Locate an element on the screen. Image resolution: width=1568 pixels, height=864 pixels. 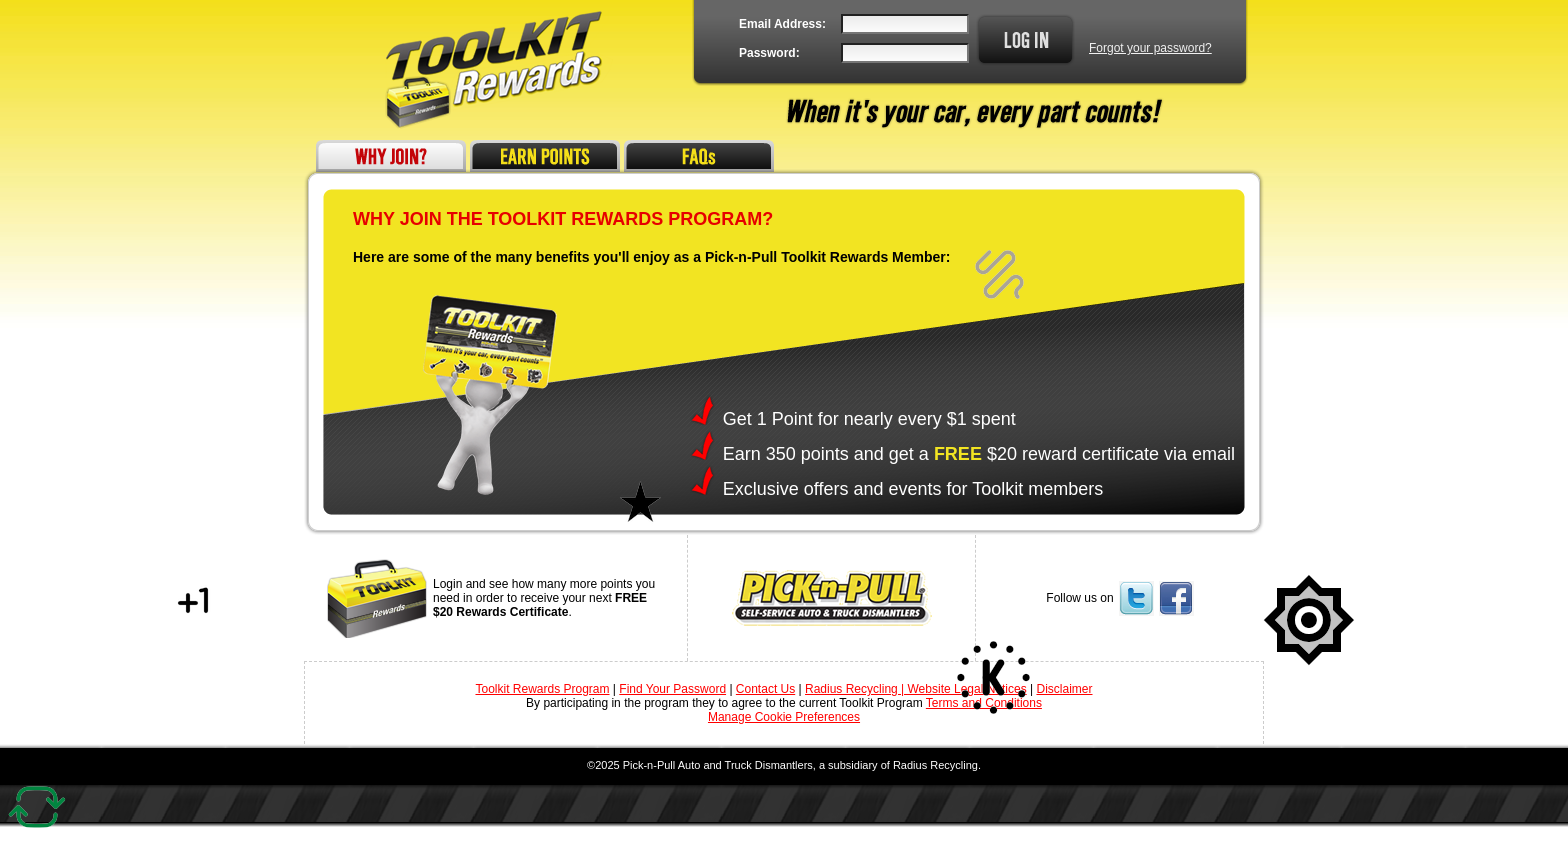
add one to a count or quantity is located at coordinates (194, 601).